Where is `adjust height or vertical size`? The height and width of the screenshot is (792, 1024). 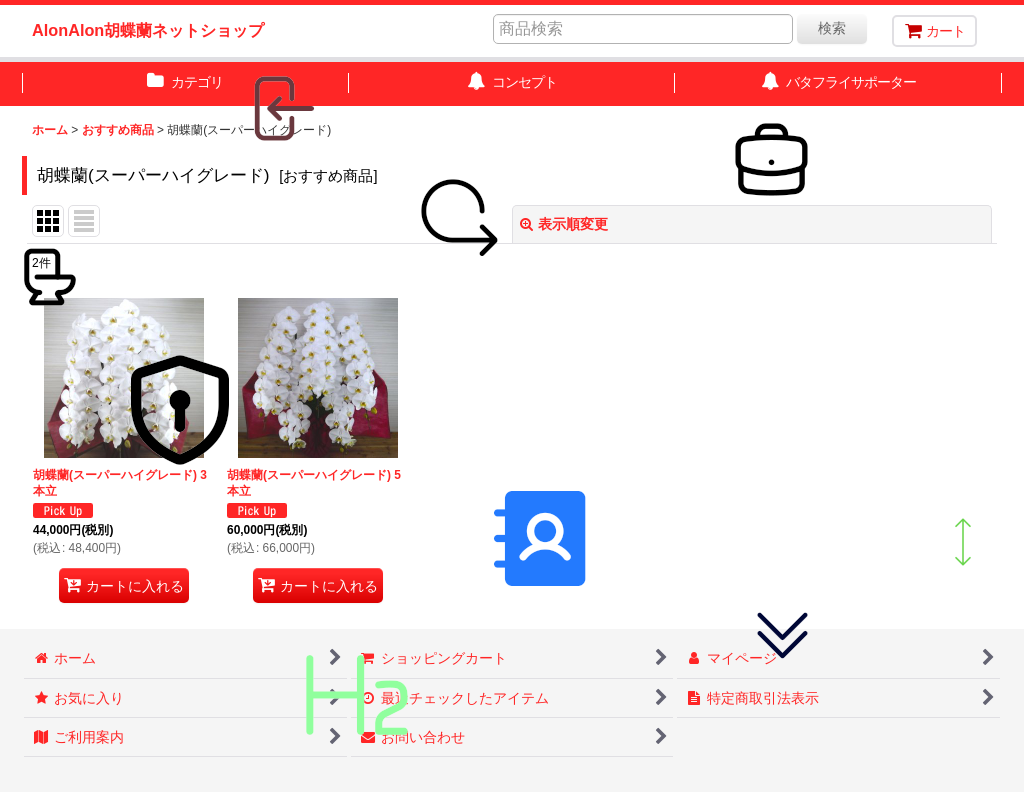
adjust height or vertical size is located at coordinates (963, 542).